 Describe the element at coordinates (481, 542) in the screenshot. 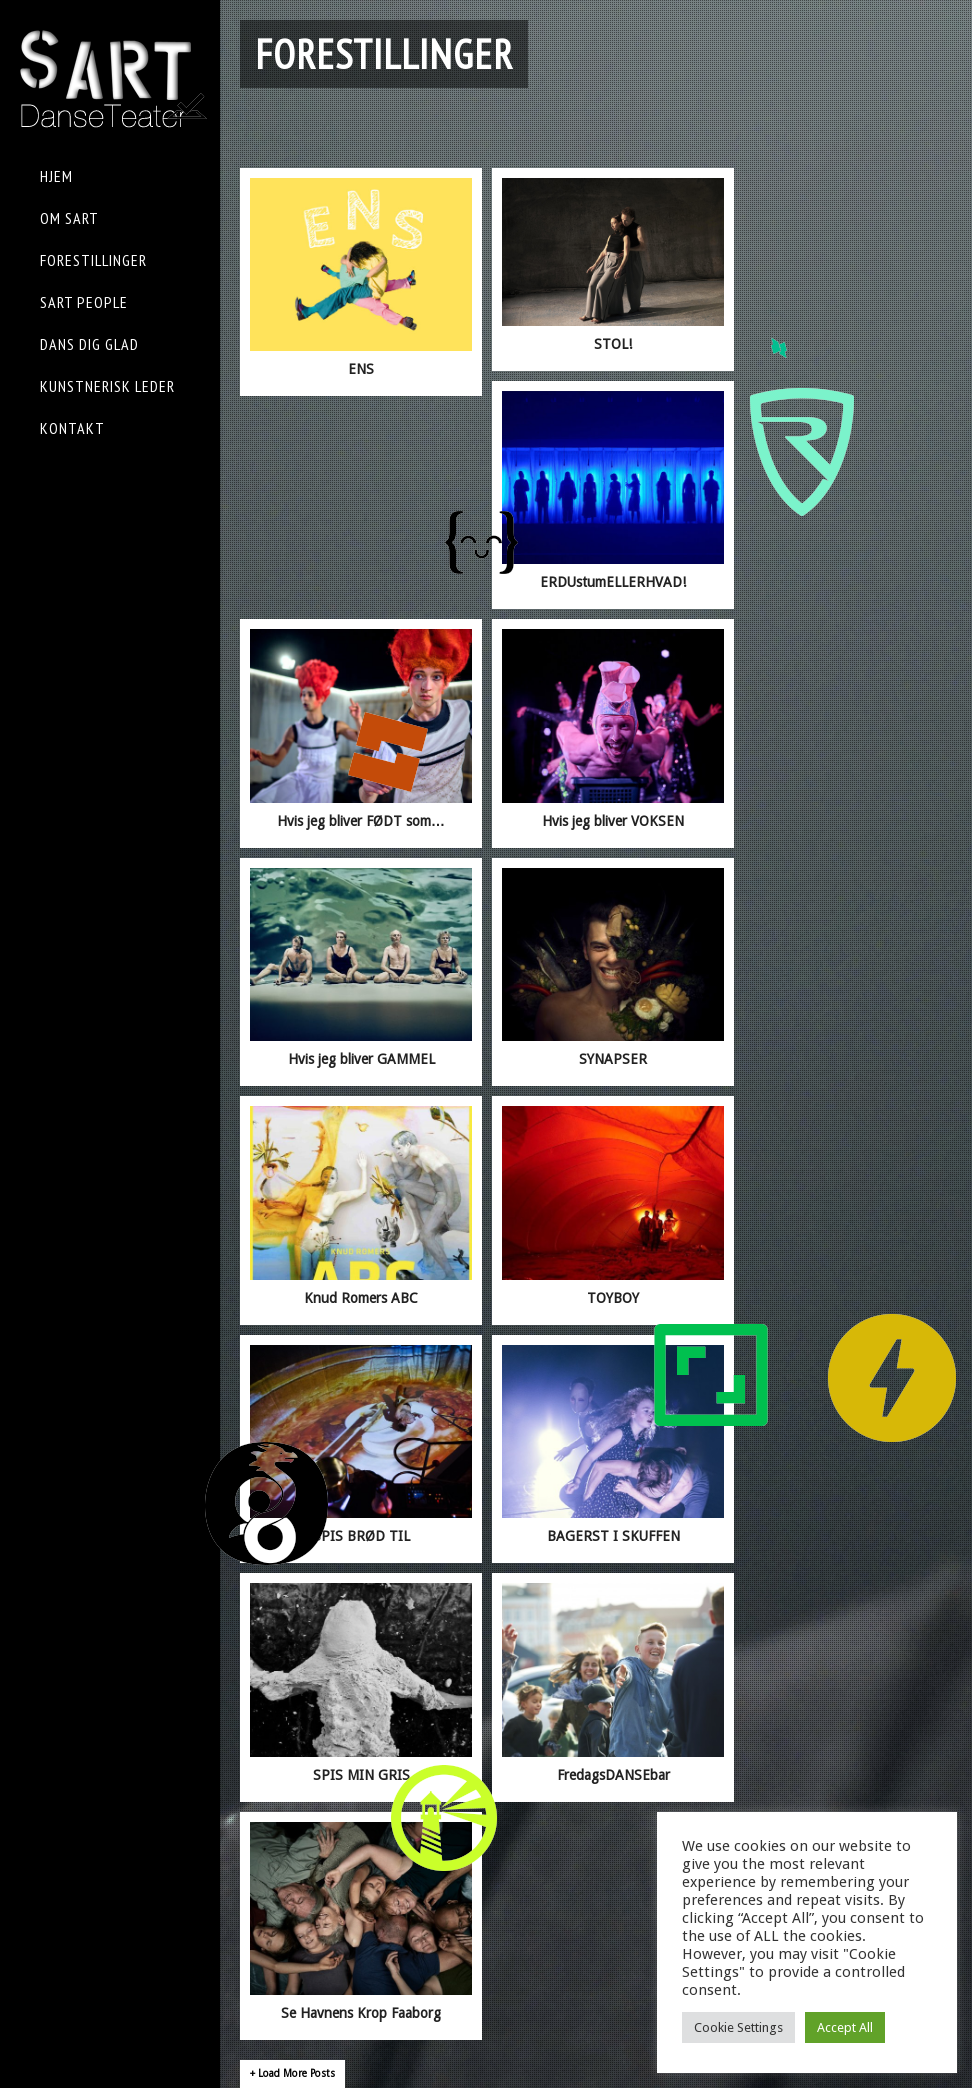

I see `visit exercism coding practice platform` at that location.